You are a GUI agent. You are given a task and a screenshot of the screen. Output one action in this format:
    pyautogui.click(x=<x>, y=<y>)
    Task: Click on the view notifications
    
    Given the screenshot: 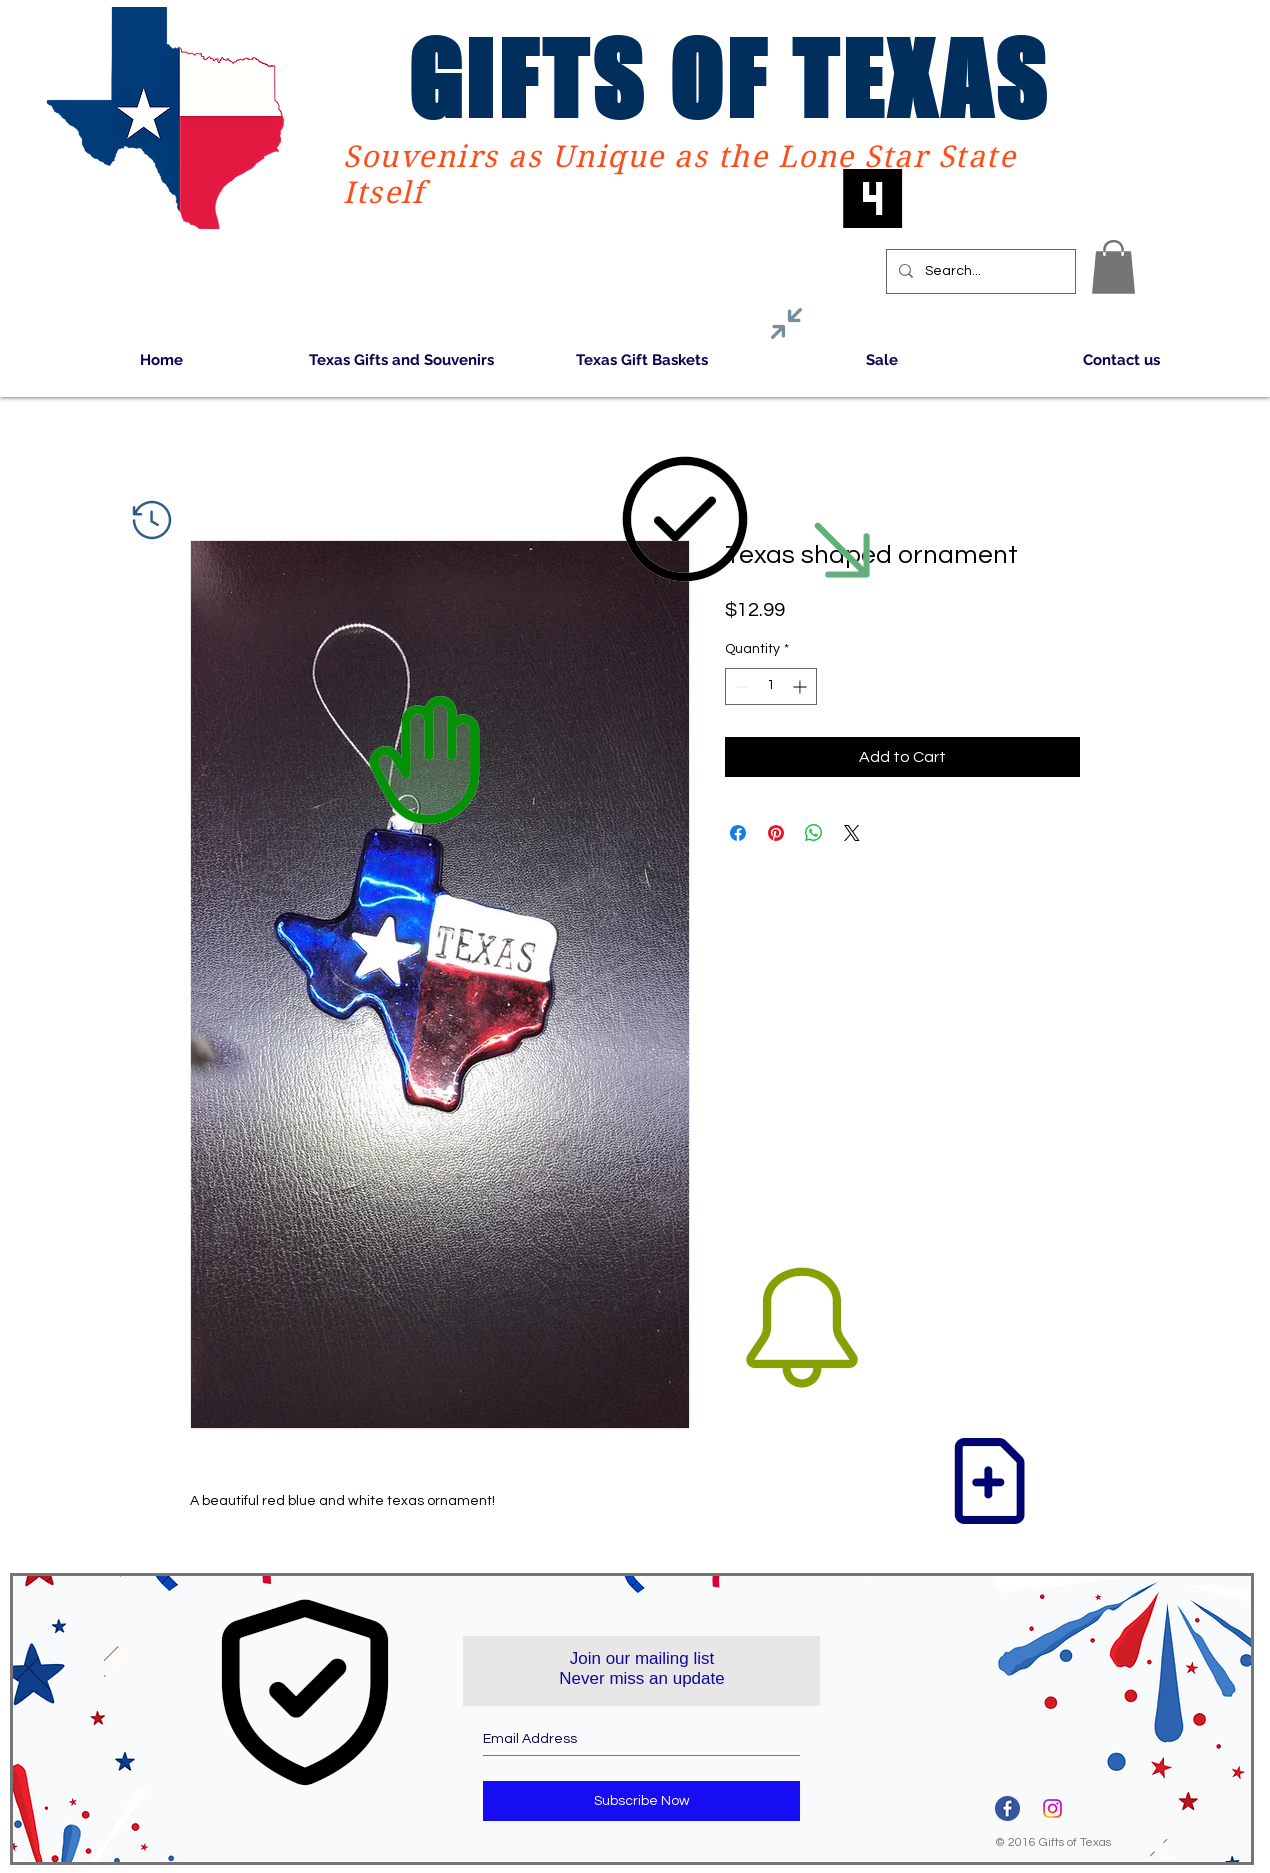 What is the action you would take?
    pyautogui.click(x=802, y=1329)
    